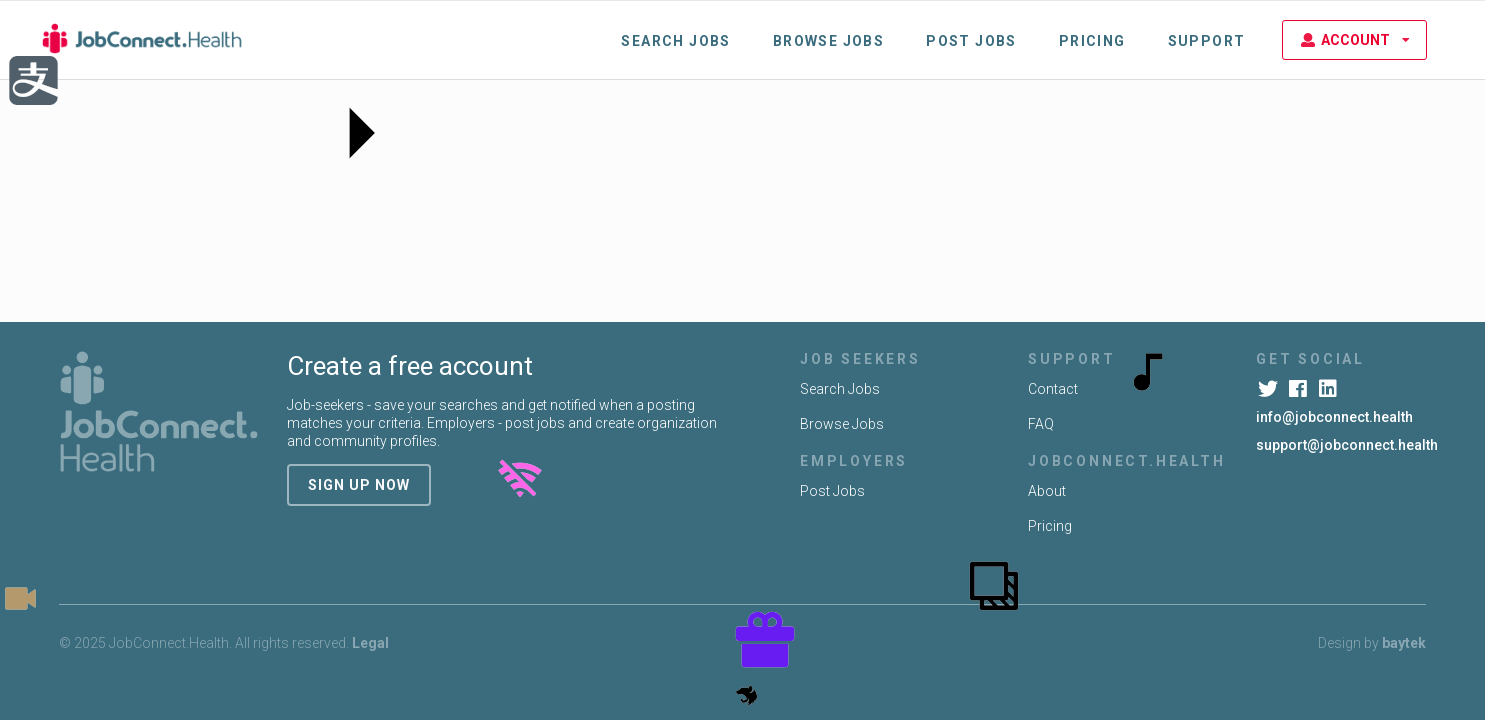 The width and height of the screenshot is (1485, 720). Describe the element at coordinates (746, 695) in the screenshot. I see `NestJS framework logo` at that location.